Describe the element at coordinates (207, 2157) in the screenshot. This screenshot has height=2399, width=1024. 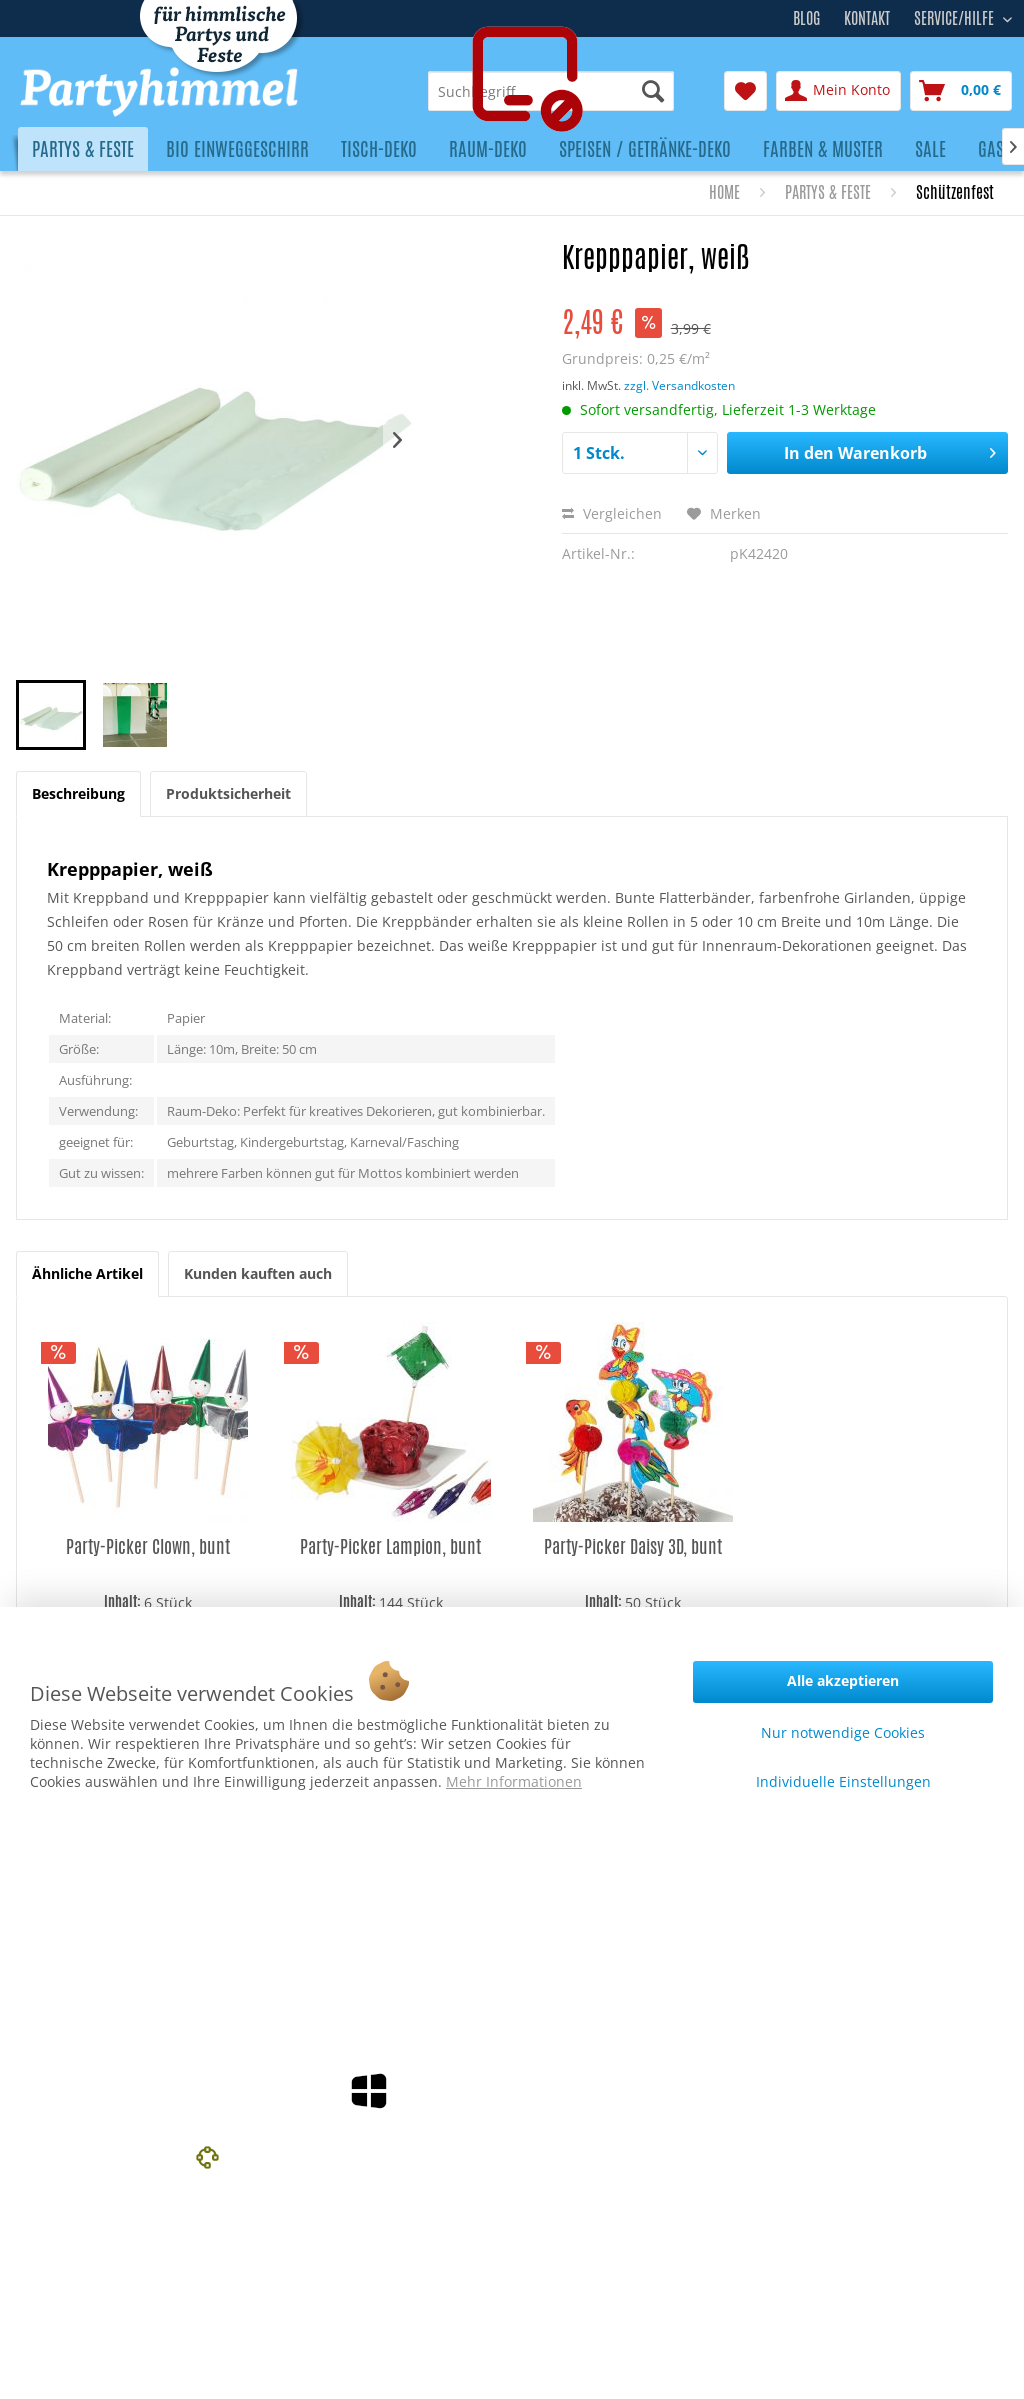
I see `edit bezier curve anchor points` at that location.